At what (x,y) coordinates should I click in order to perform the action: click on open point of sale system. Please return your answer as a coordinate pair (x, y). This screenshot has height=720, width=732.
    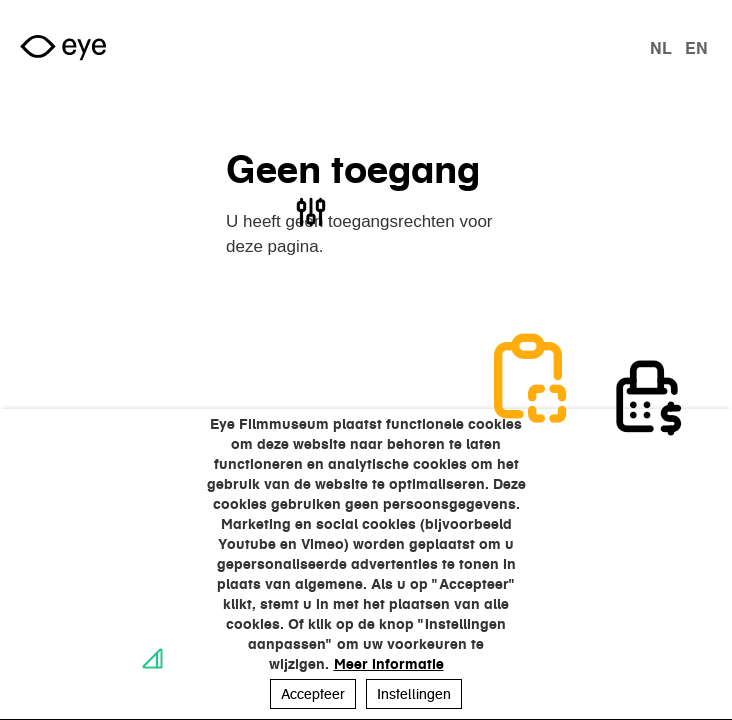
    Looking at the image, I should click on (647, 398).